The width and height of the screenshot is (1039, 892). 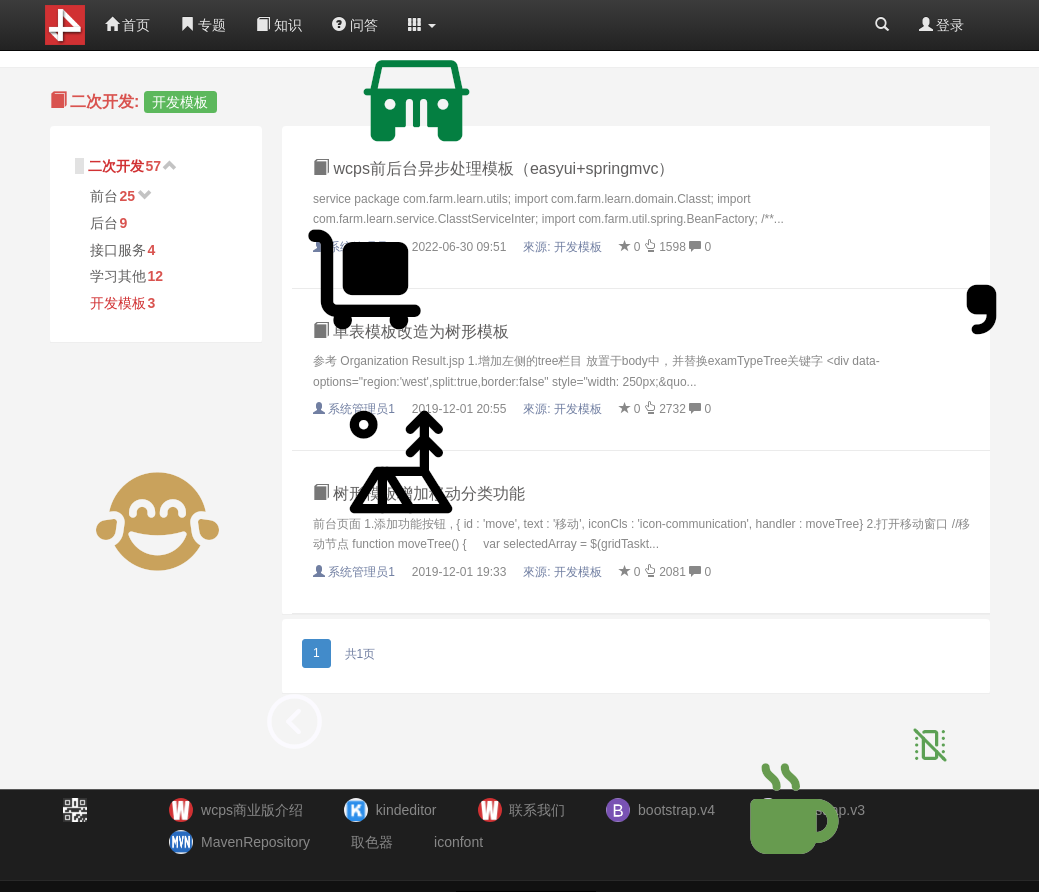 I want to click on react with laughing emoji, so click(x=157, y=521).